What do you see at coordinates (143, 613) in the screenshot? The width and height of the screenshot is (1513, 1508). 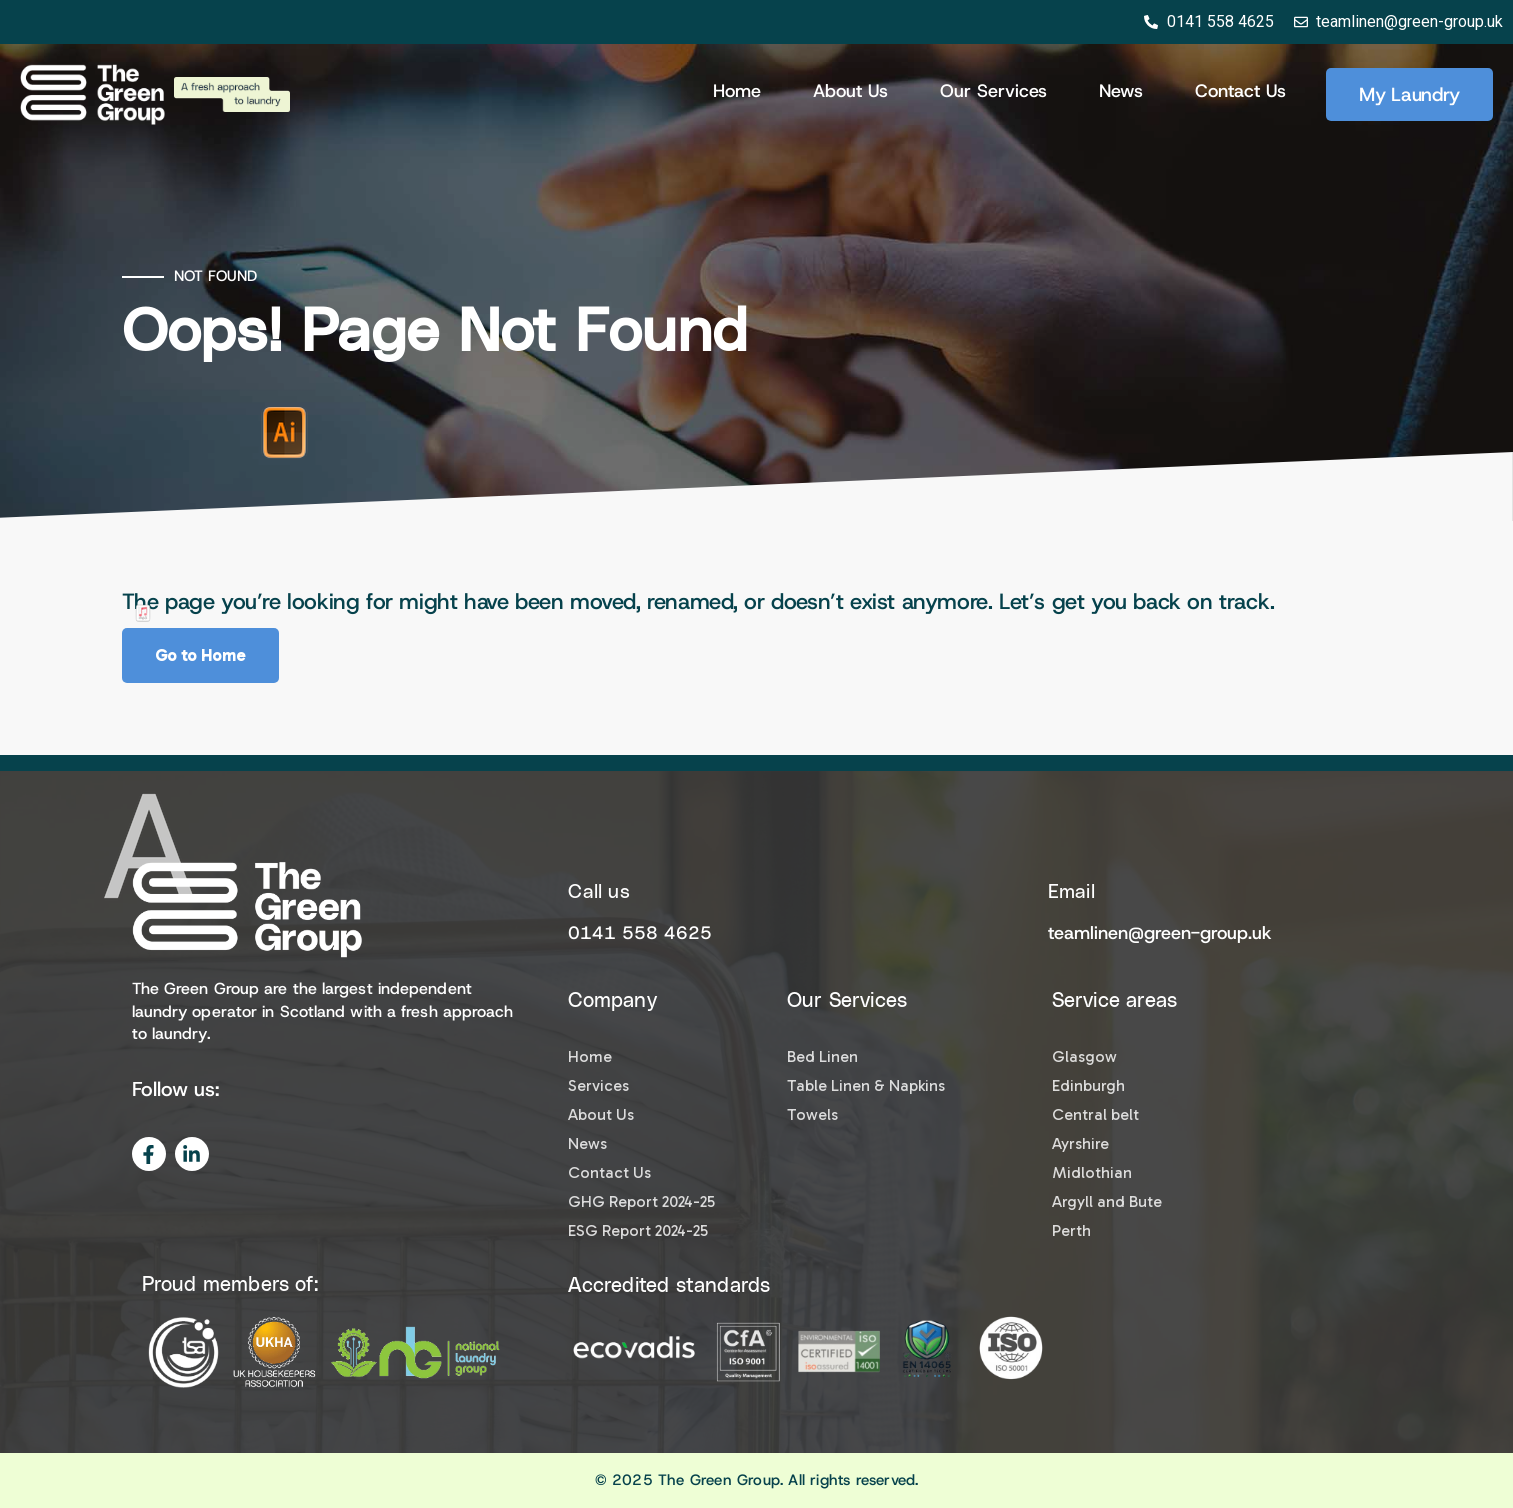 I see `an mp3 audio file` at bounding box center [143, 613].